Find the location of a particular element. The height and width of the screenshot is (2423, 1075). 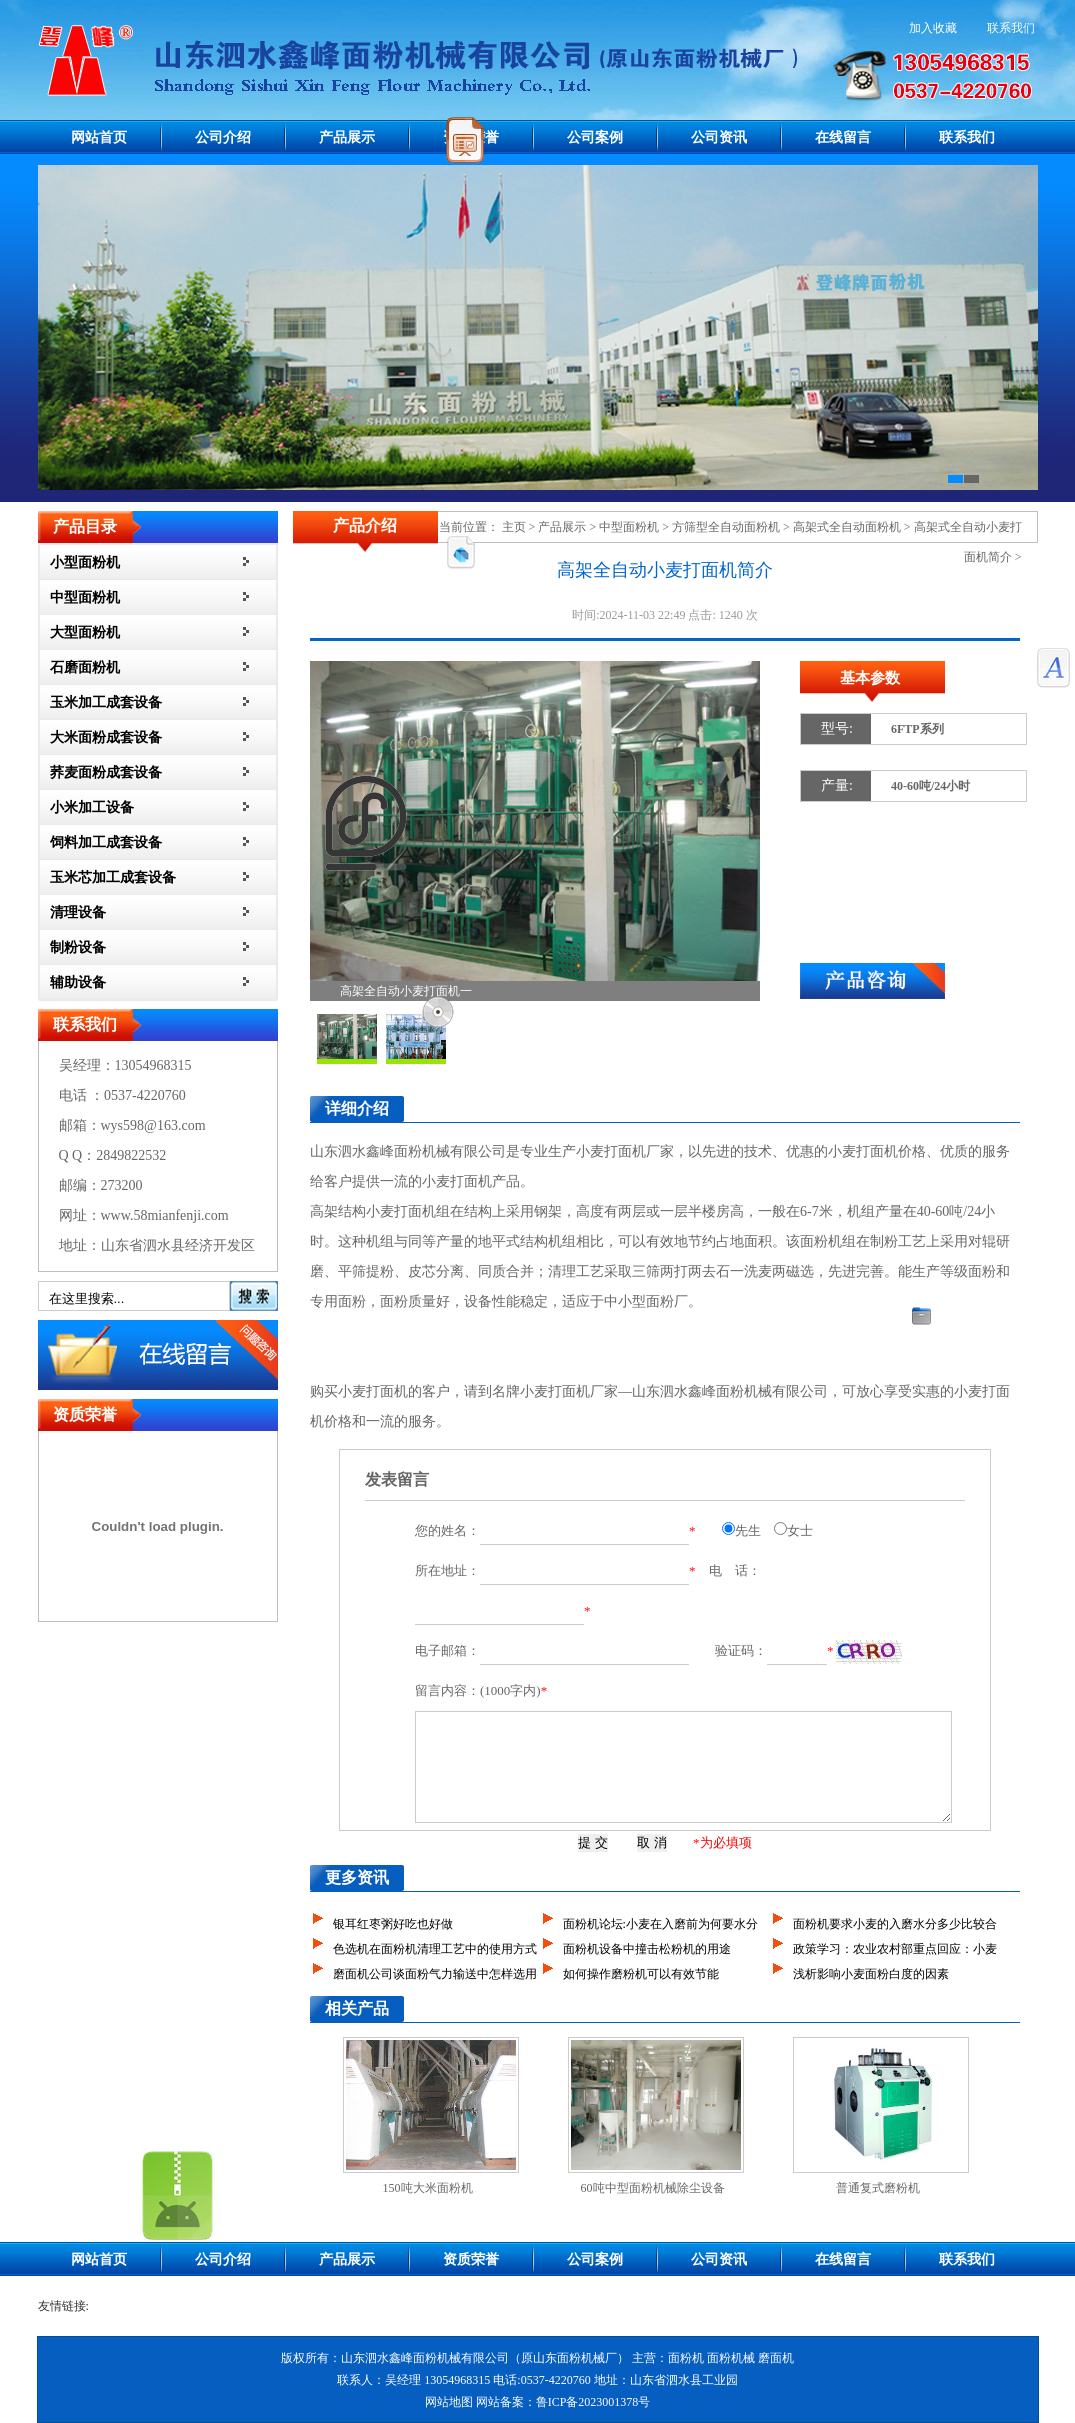

access CD/DVD drive is located at coordinates (438, 1012).